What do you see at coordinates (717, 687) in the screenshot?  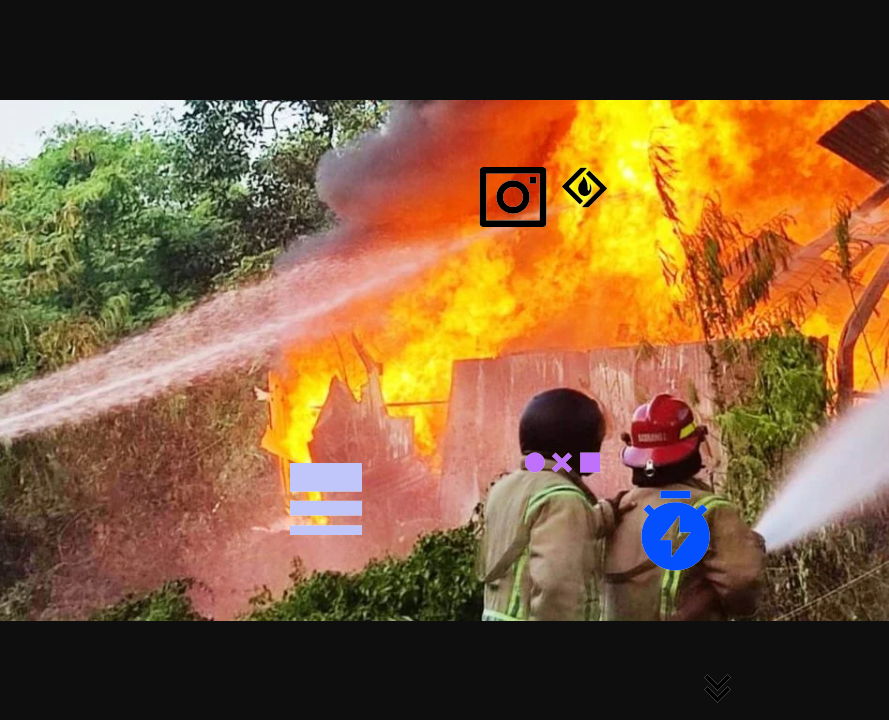 I see `scroll down to see more content` at bounding box center [717, 687].